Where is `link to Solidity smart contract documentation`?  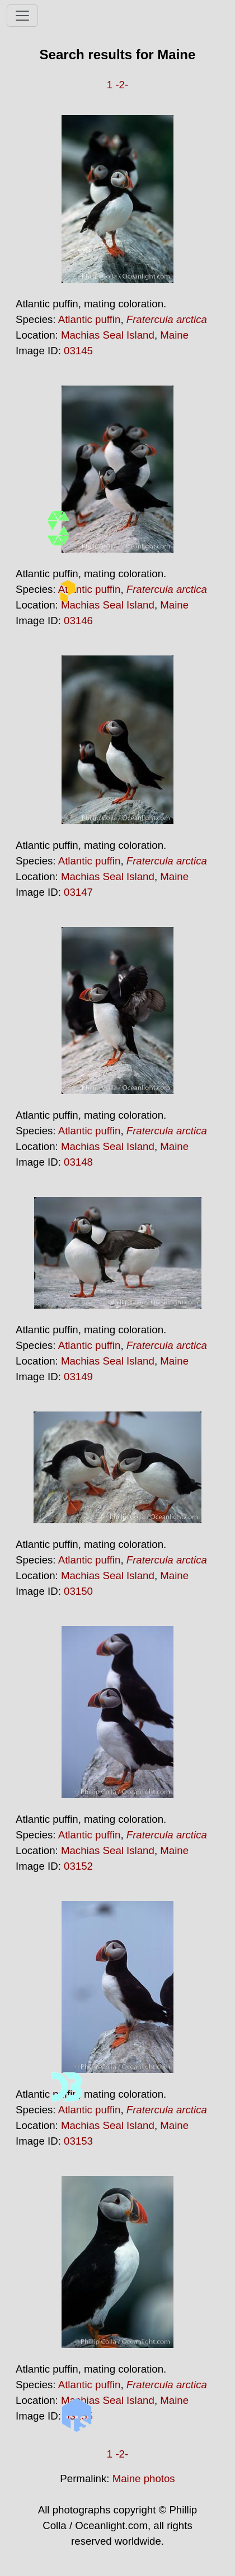 link to Solidity smart contract documentation is located at coordinates (58, 528).